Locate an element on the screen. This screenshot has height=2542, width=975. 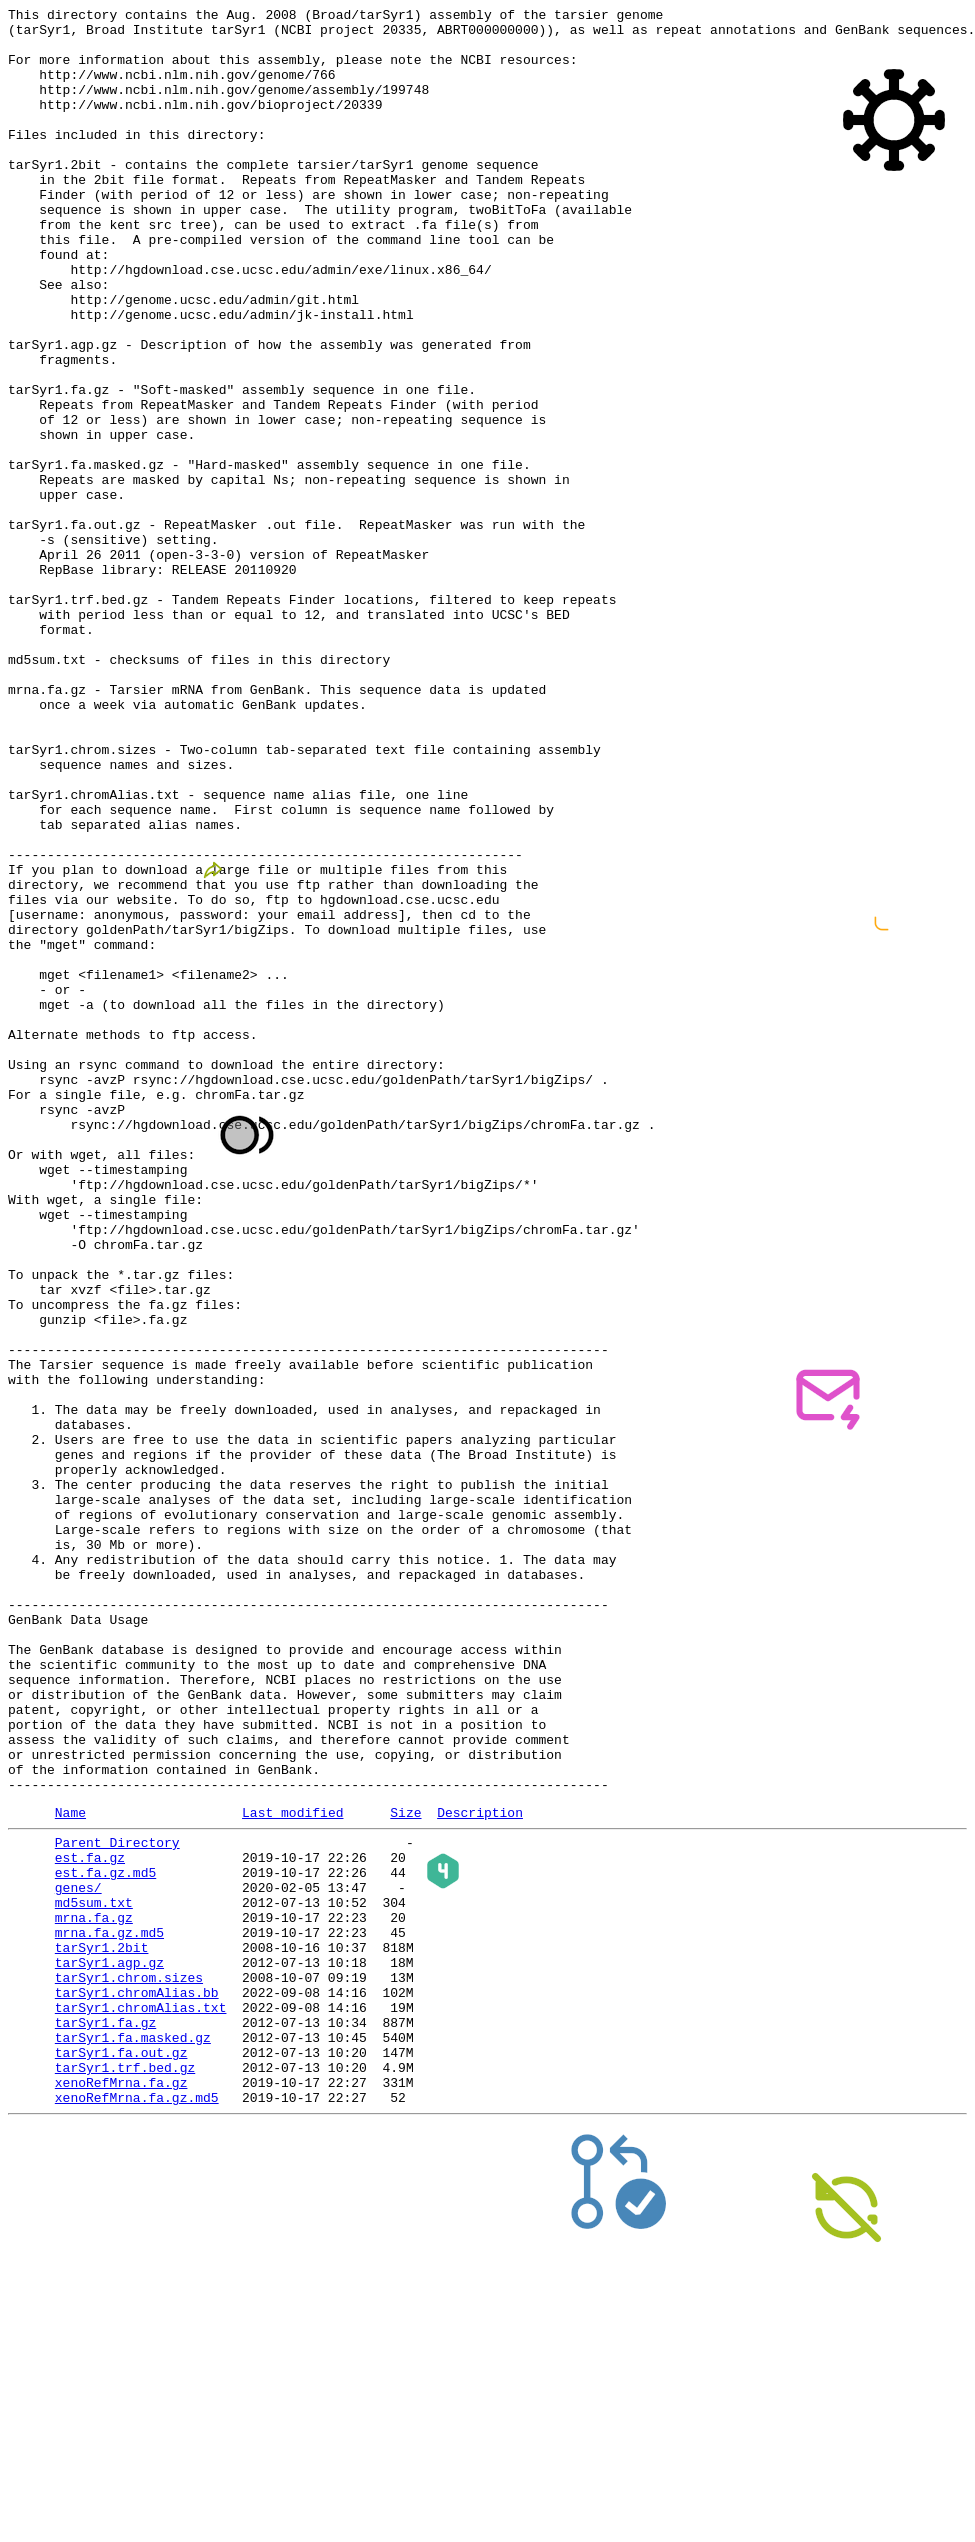
indicates virus or malware detected is located at coordinates (894, 120).